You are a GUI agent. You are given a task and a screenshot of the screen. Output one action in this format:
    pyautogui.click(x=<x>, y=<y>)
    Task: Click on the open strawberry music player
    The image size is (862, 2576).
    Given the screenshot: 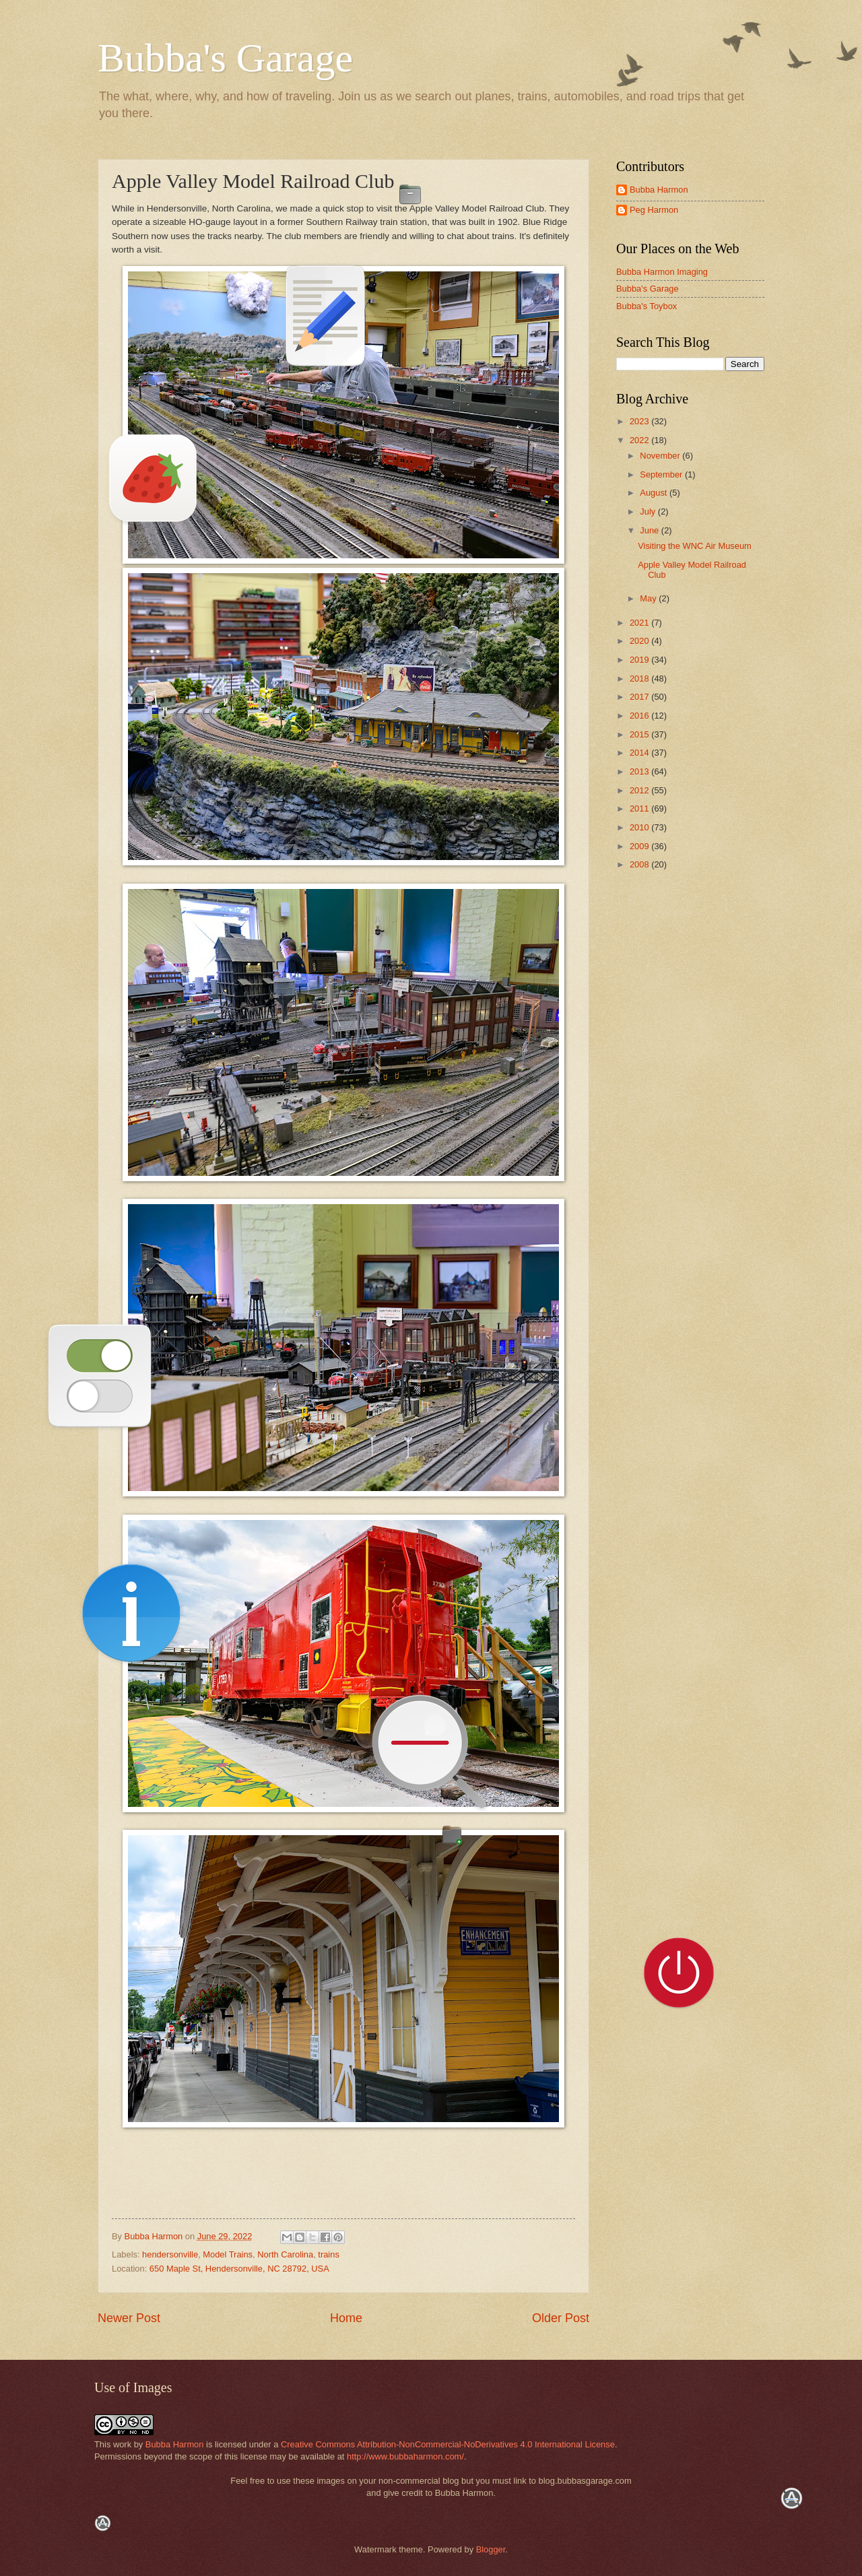 What is the action you would take?
    pyautogui.click(x=153, y=478)
    